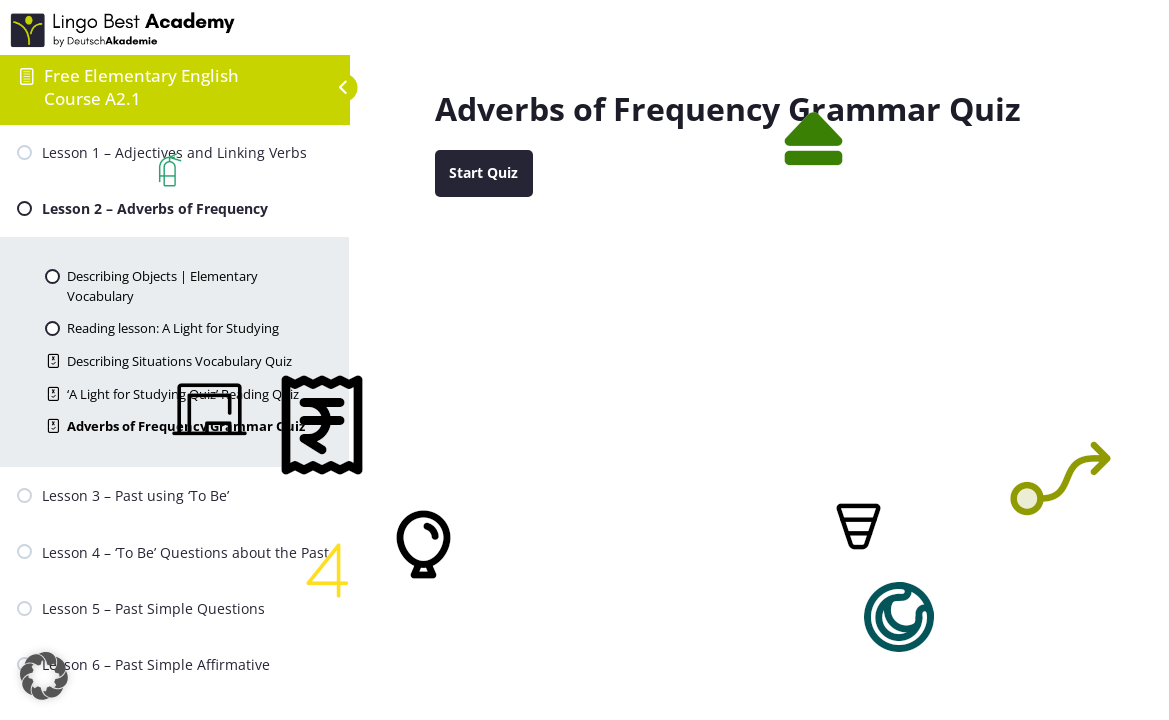  What do you see at coordinates (899, 617) in the screenshot?
I see `open Cinema 4D application` at bounding box center [899, 617].